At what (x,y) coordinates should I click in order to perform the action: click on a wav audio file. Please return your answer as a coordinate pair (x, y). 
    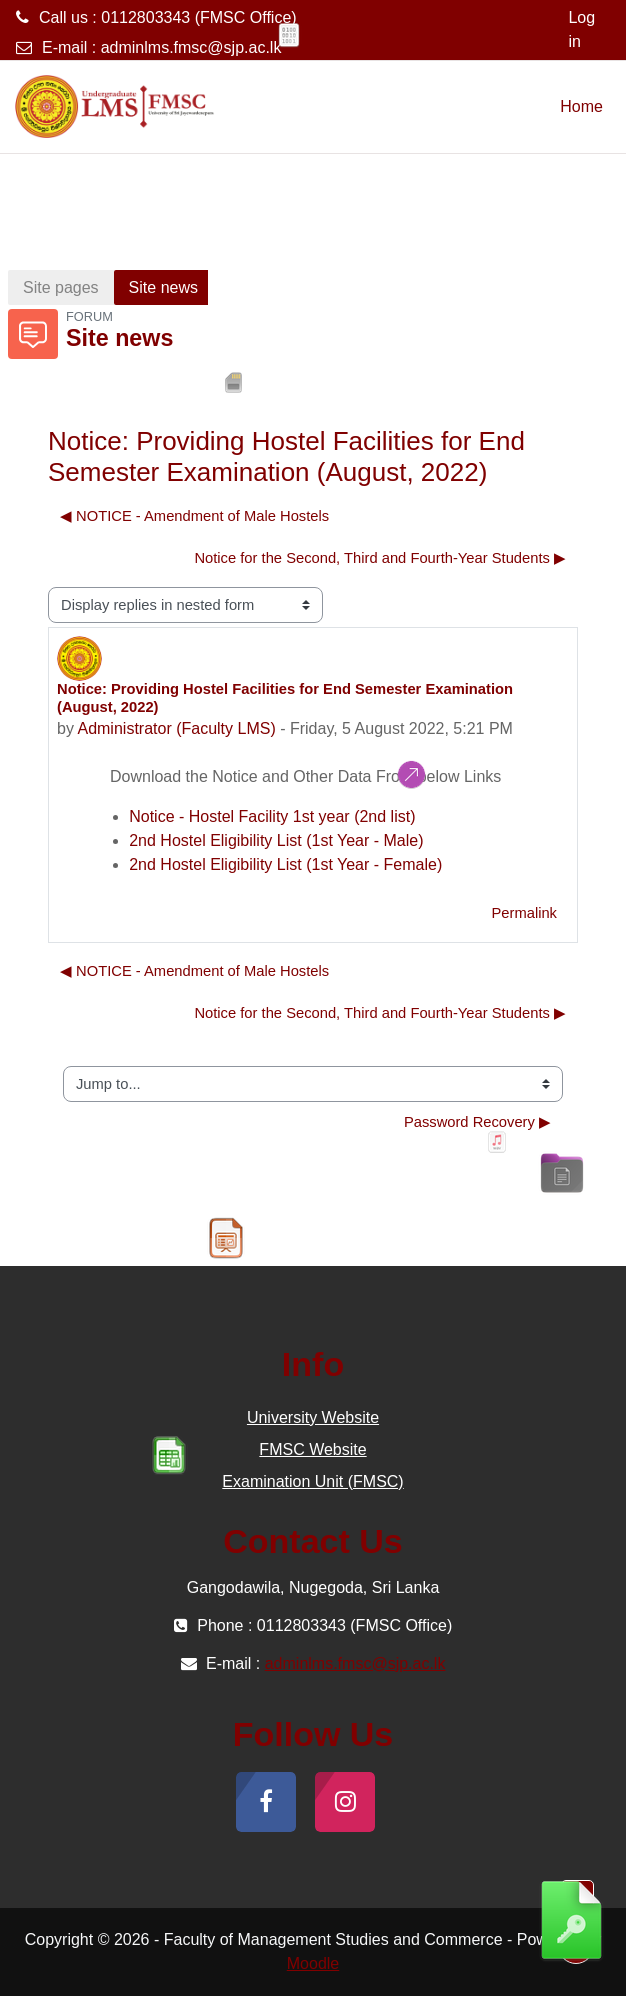
    Looking at the image, I should click on (497, 1142).